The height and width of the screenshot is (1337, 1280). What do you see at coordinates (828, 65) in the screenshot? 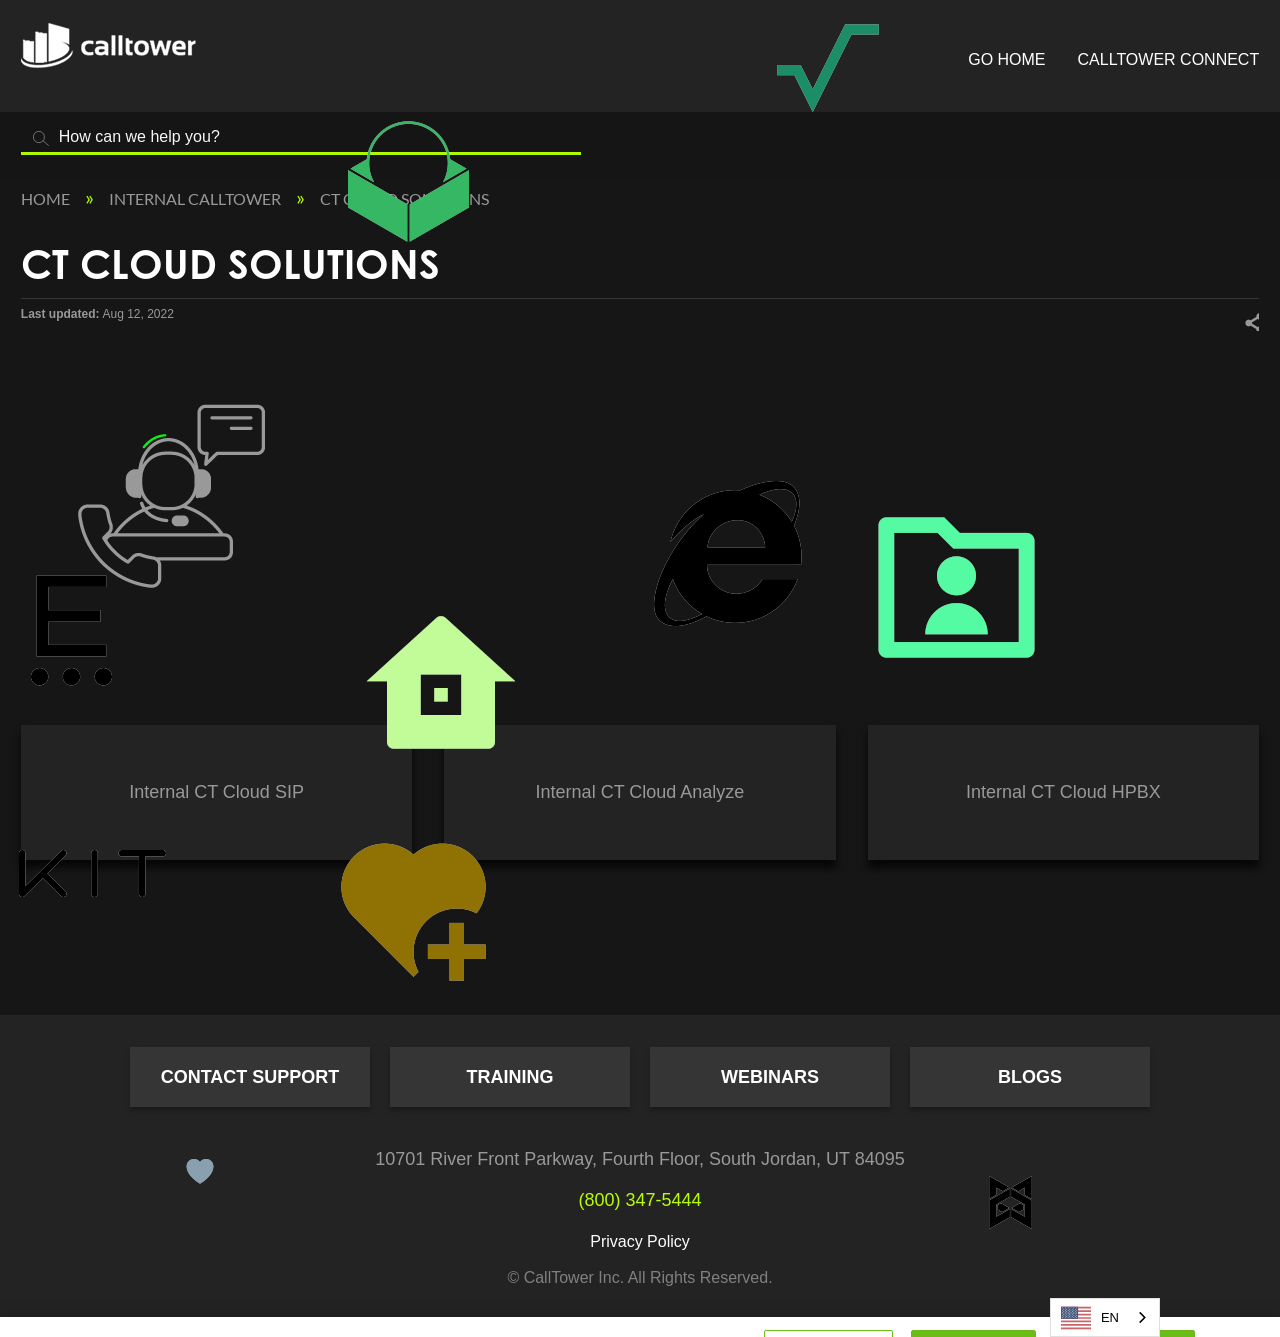
I see `access square root or radical function in calculator` at bounding box center [828, 65].